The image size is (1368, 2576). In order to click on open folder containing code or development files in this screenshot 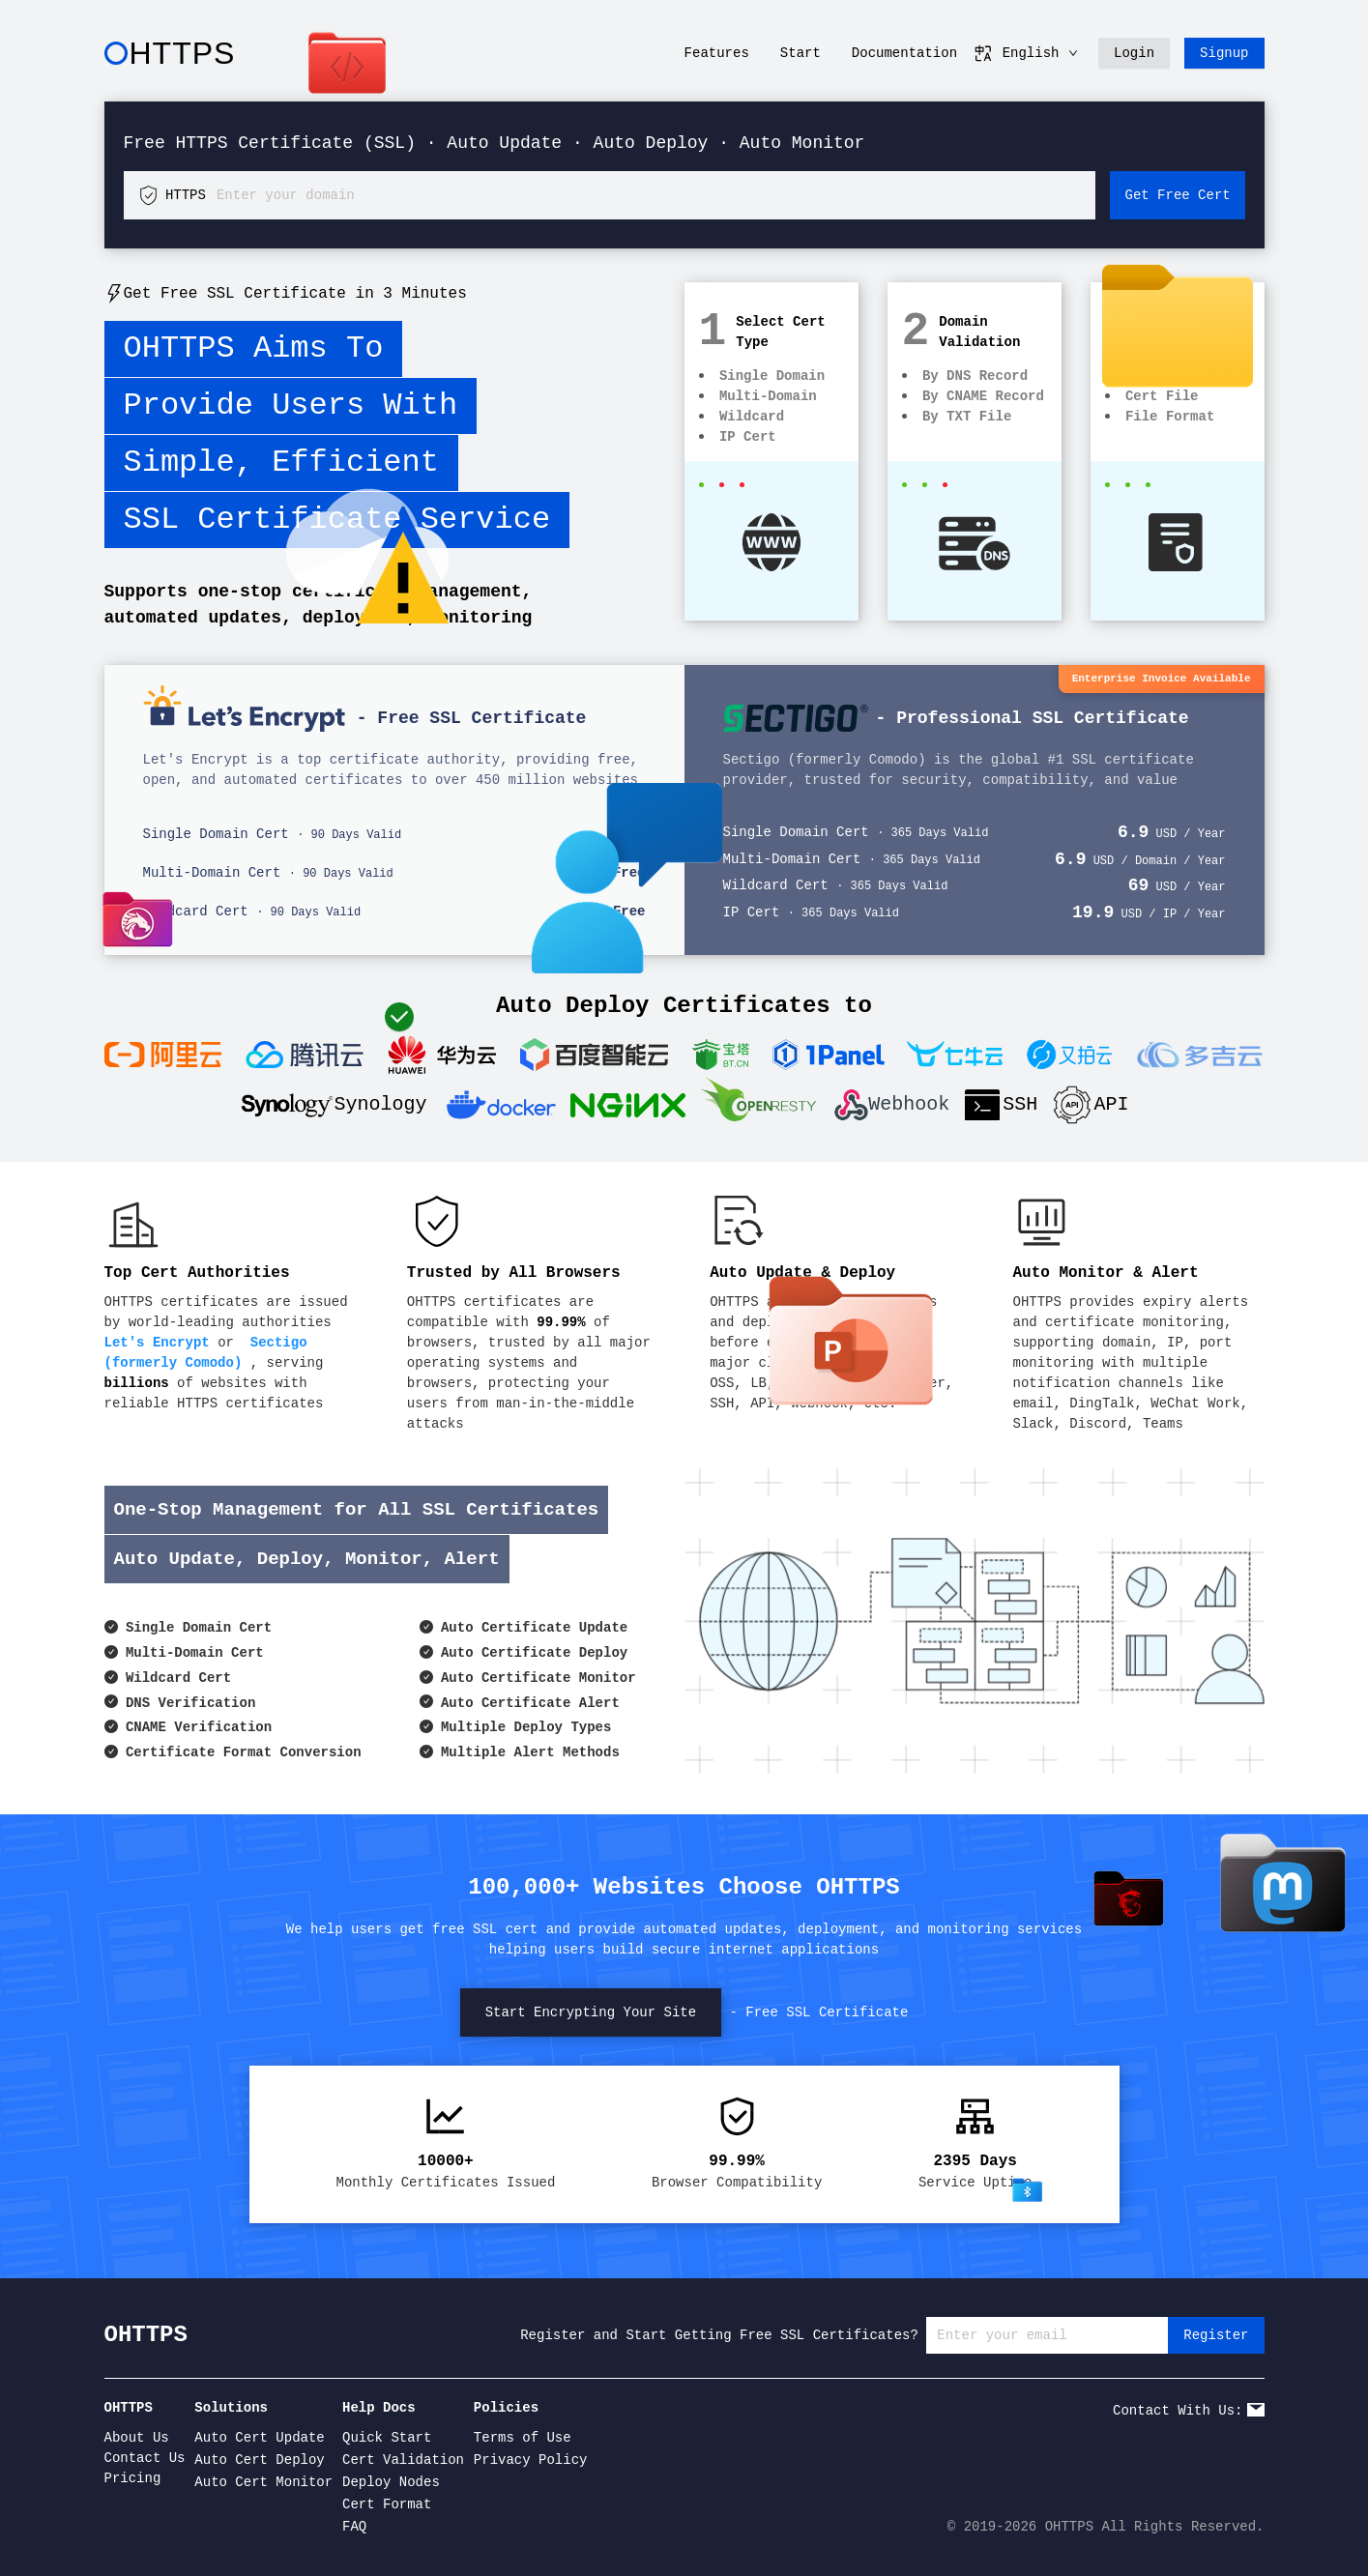, I will do `click(347, 63)`.